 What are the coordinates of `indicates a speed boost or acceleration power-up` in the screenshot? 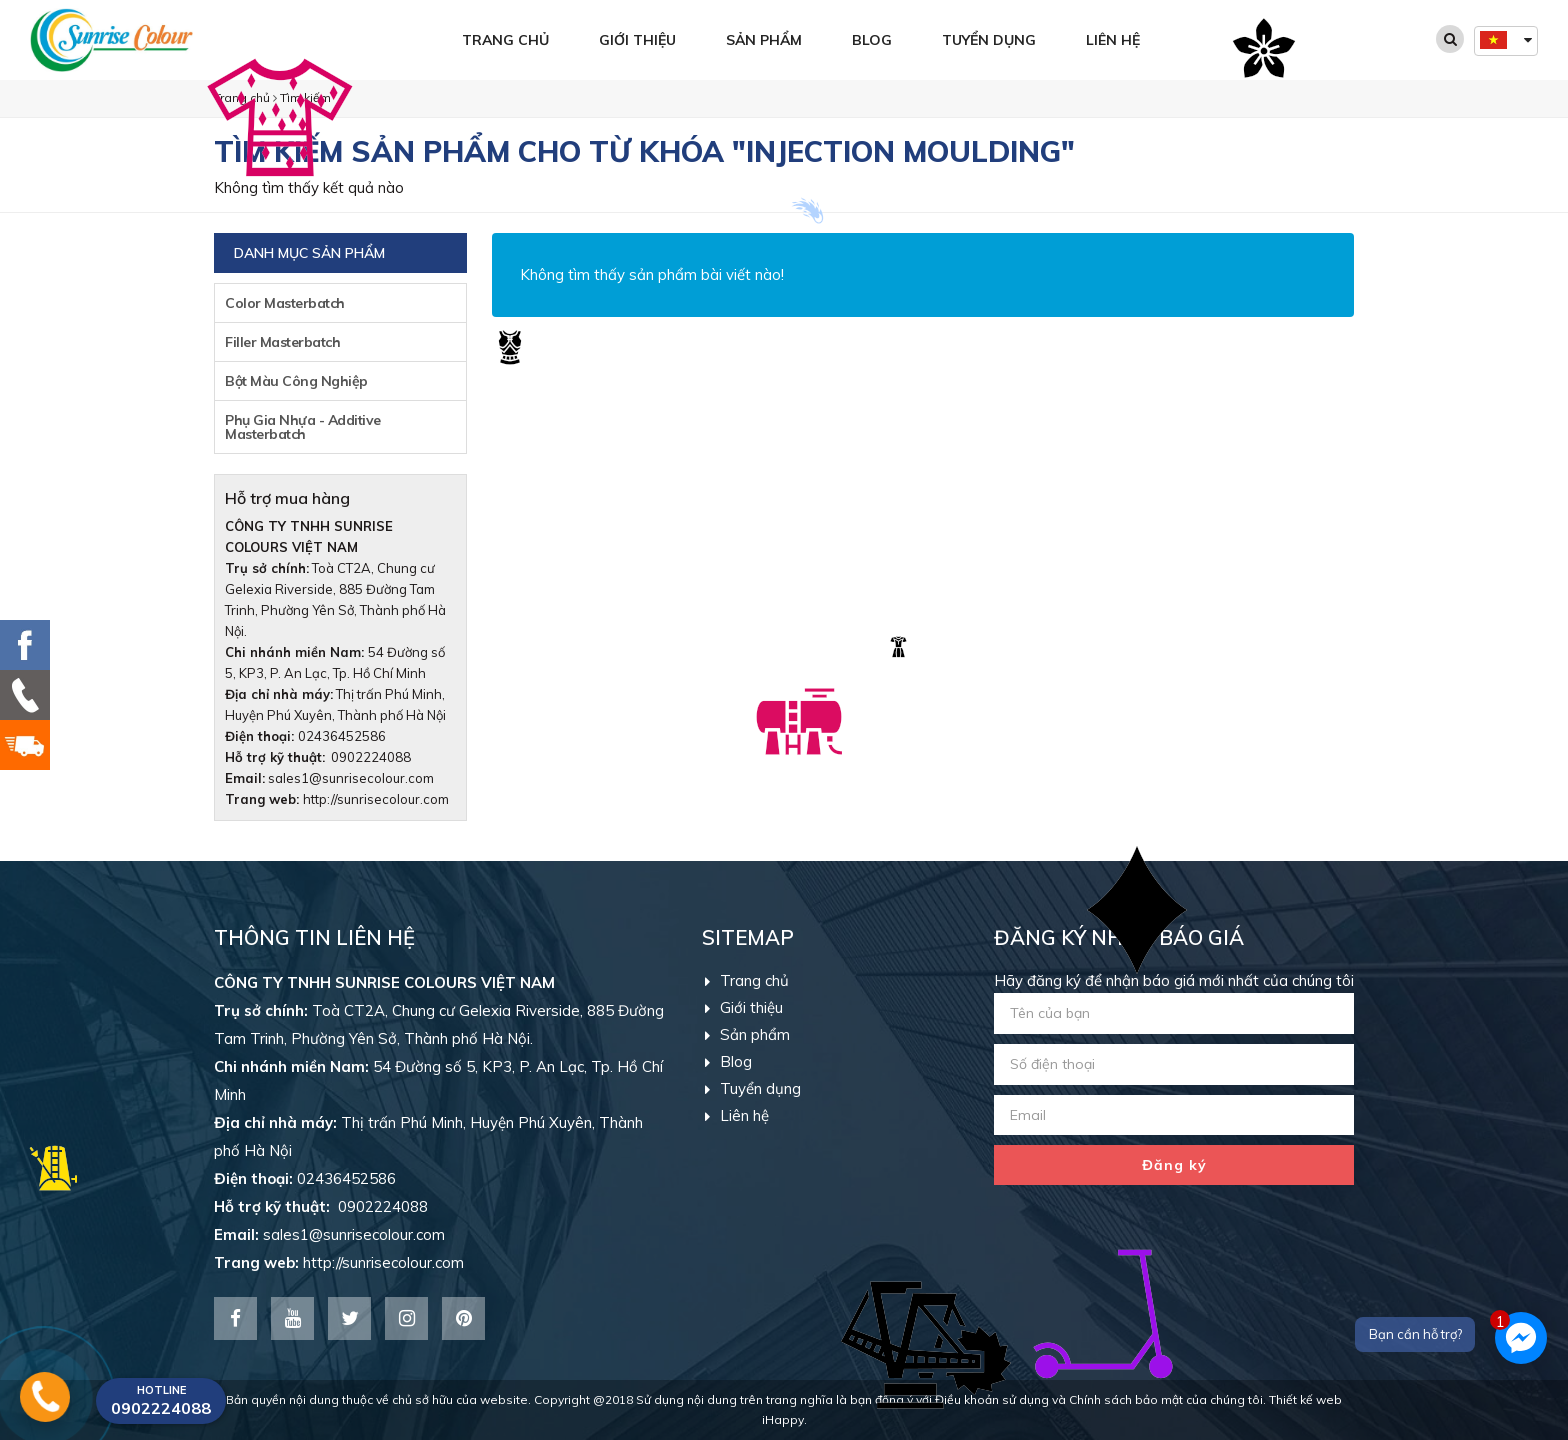 It's located at (807, 211).